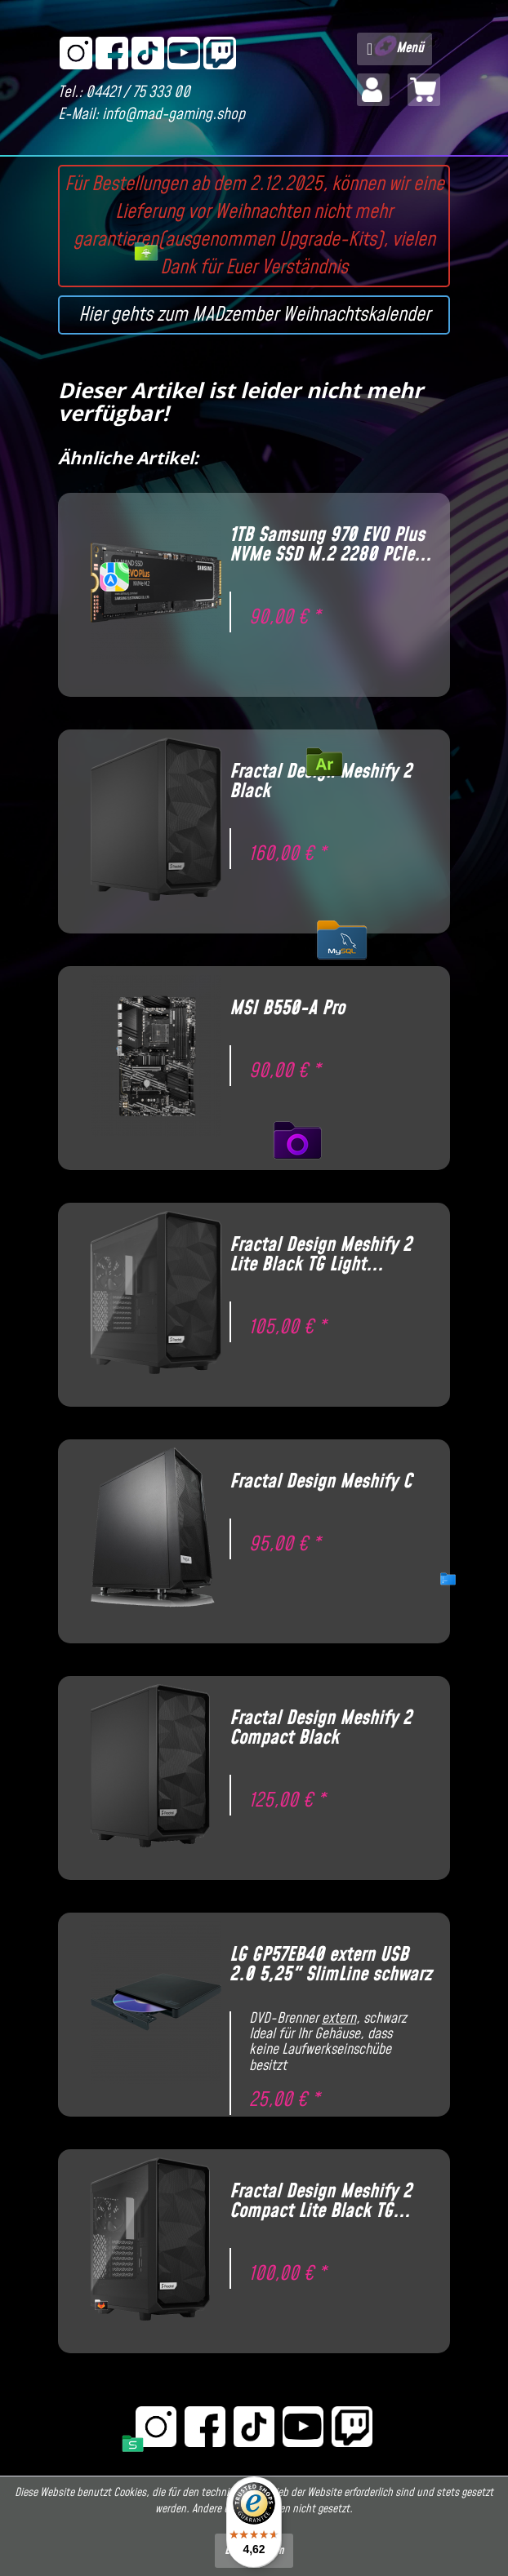 The width and height of the screenshot is (508, 2576). I want to click on folder containing GitLab projects or repositories, so click(101, 2305).